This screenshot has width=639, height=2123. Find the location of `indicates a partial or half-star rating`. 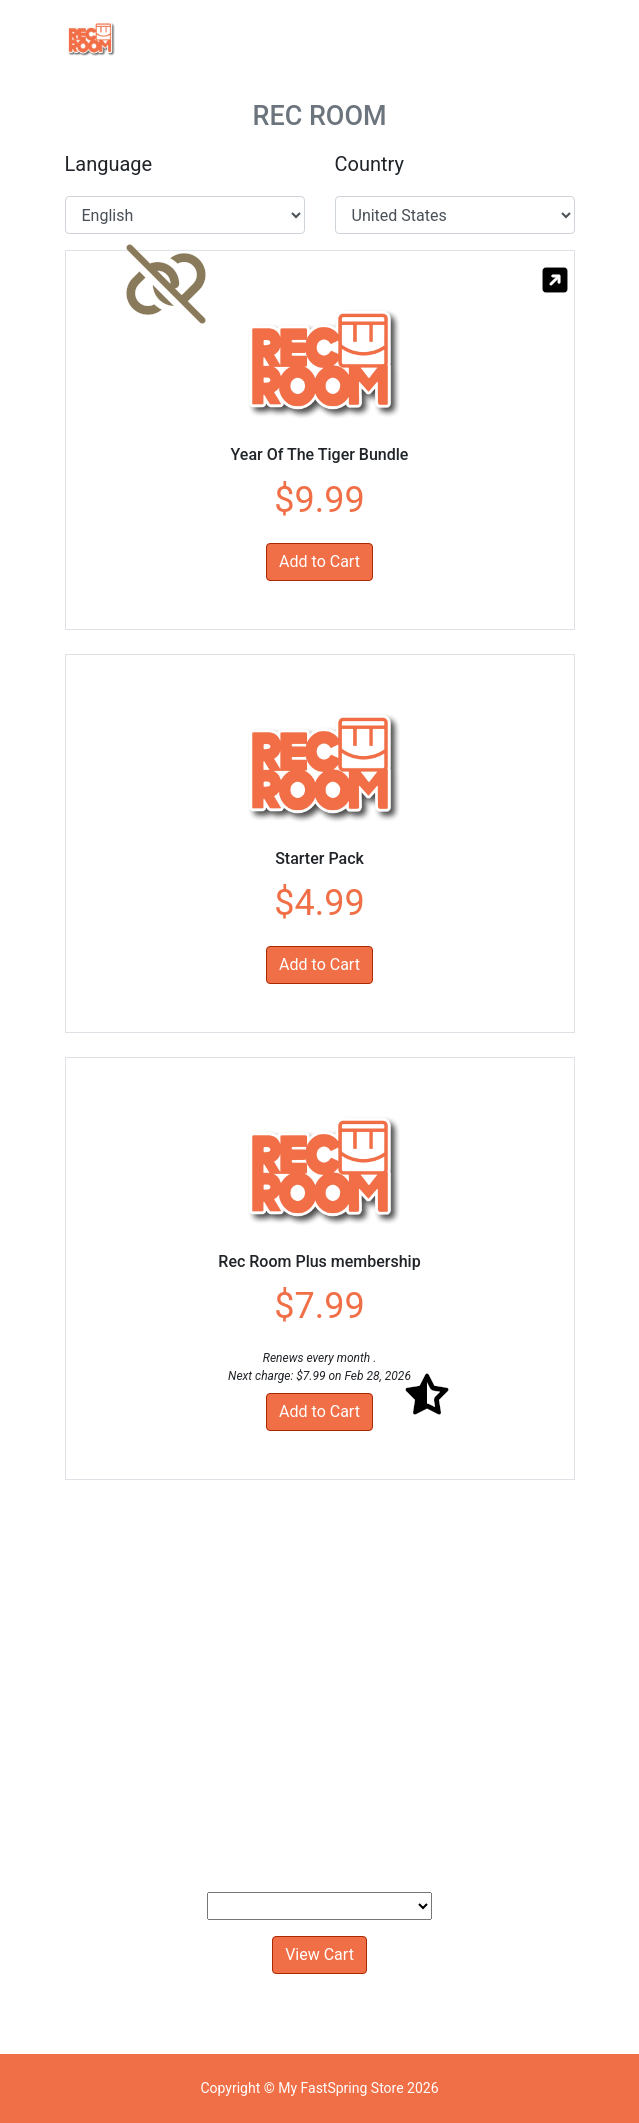

indicates a partial or half-star rating is located at coordinates (427, 1396).